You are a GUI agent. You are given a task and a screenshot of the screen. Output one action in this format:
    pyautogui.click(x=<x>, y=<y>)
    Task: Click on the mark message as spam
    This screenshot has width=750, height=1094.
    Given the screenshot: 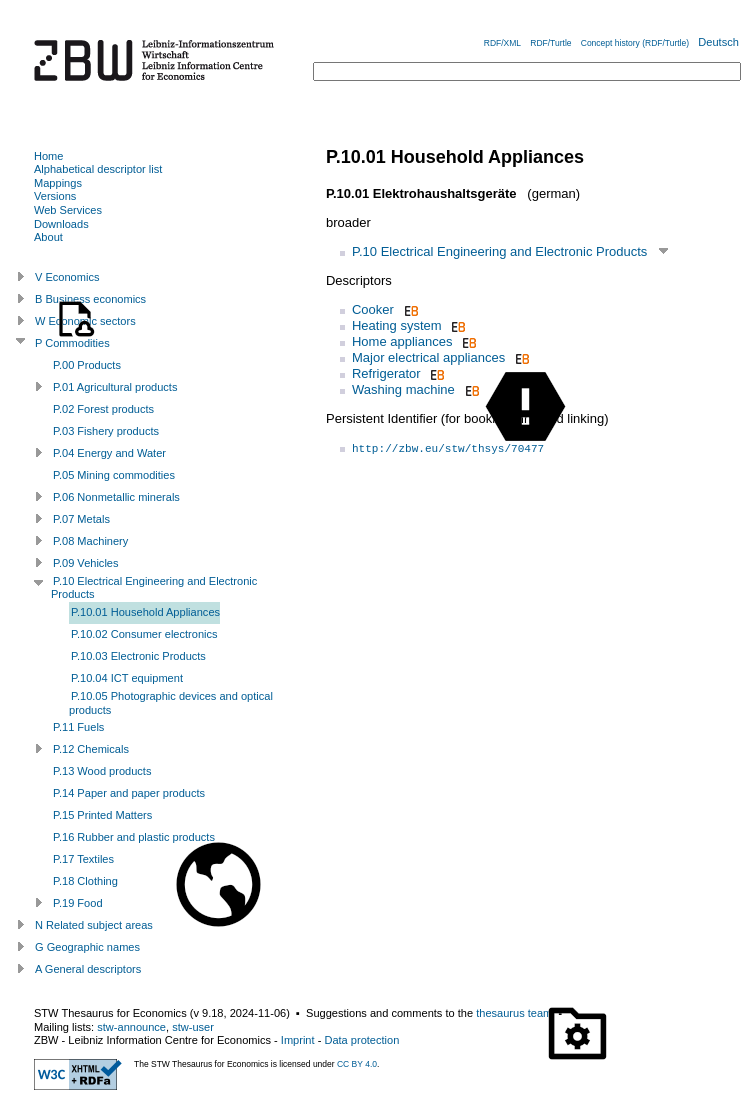 What is the action you would take?
    pyautogui.click(x=525, y=406)
    